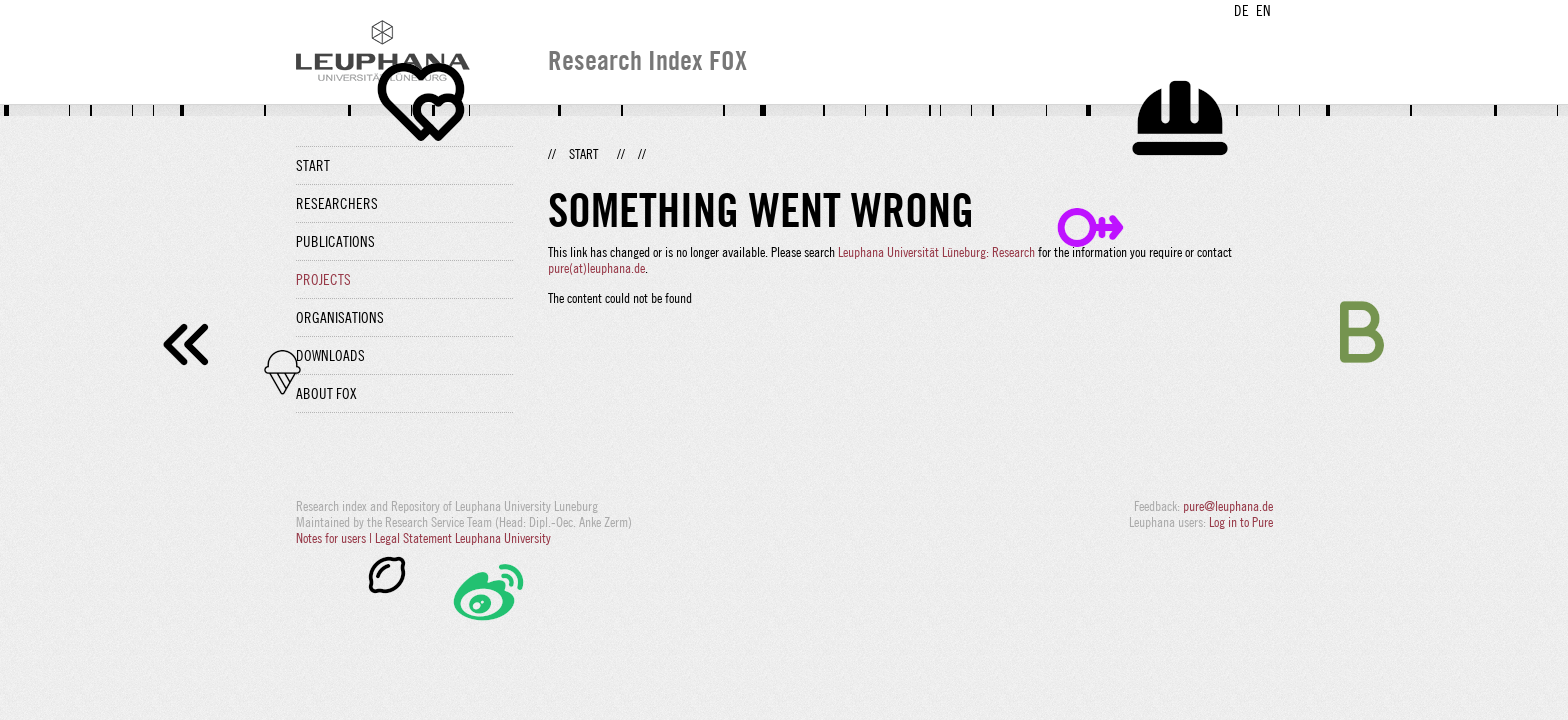  What do you see at coordinates (1362, 332) in the screenshot?
I see `apply bold formatting to selected text` at bounding box center [1362, 332].